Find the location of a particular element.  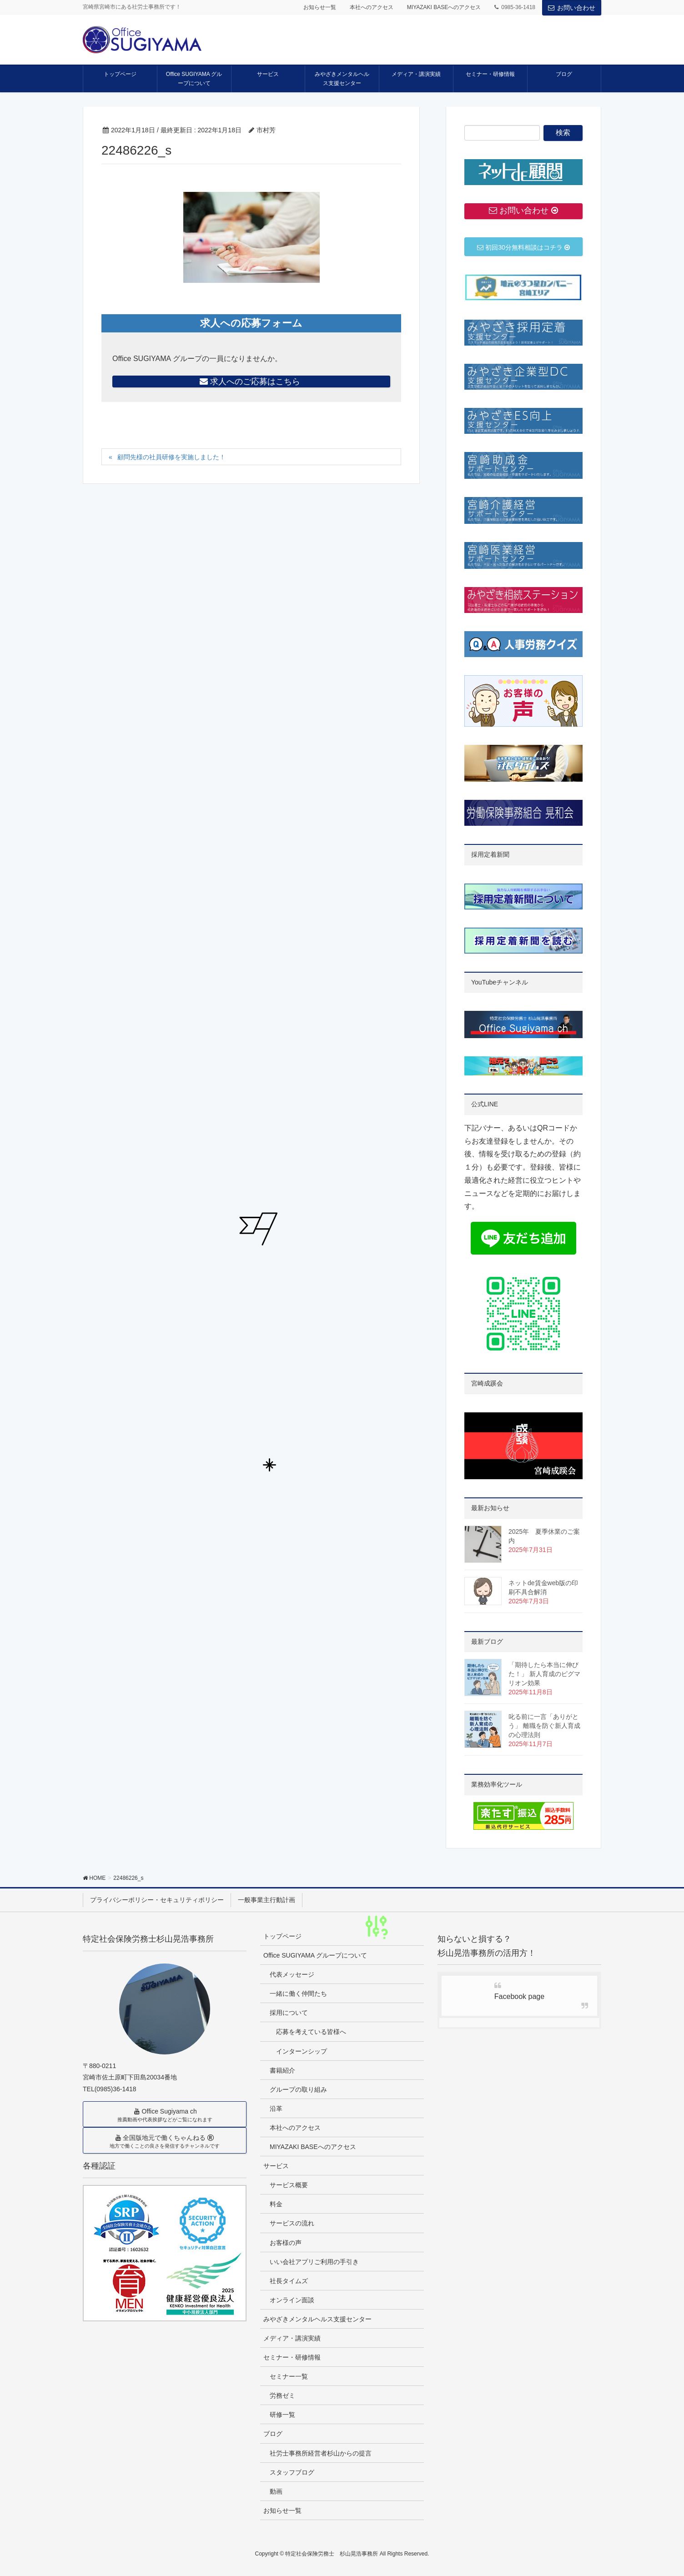

set or view your north star goal is located at coordinates (269, 1465).